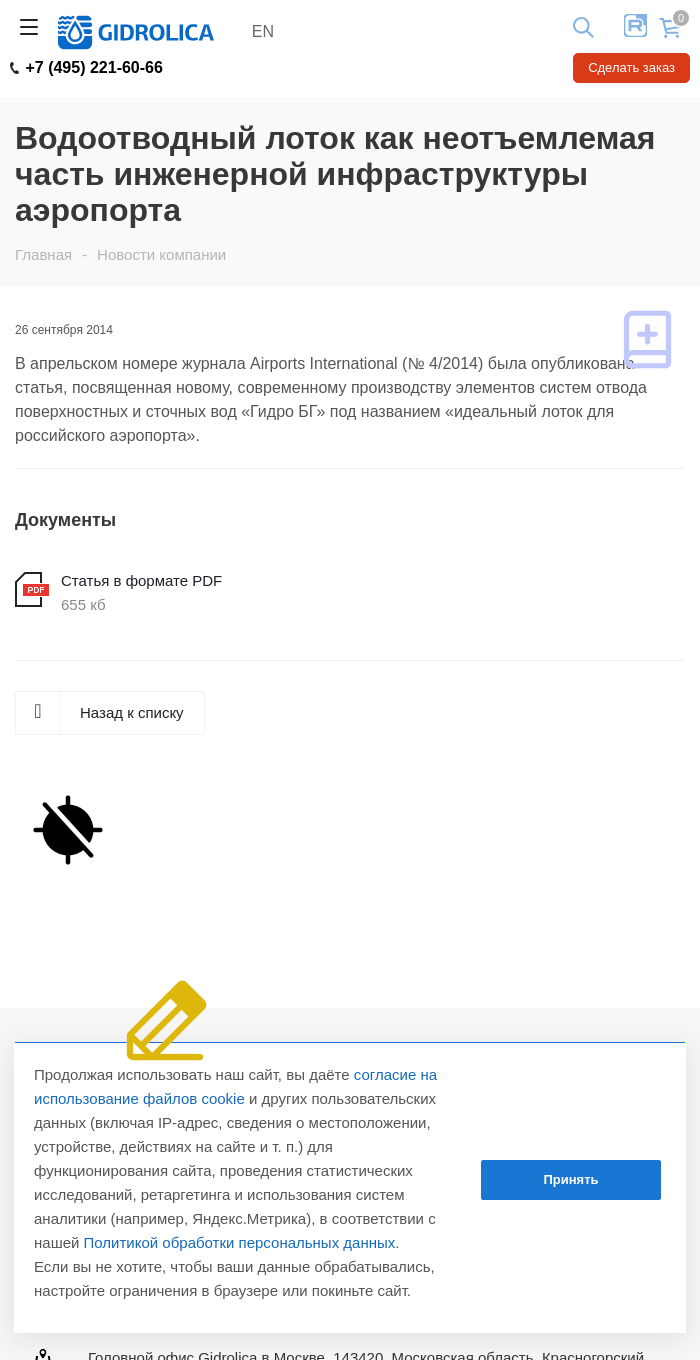 The width and height of the screenshot is (700, 1360). I want to click on add a new book to your library, so click(647, 339).